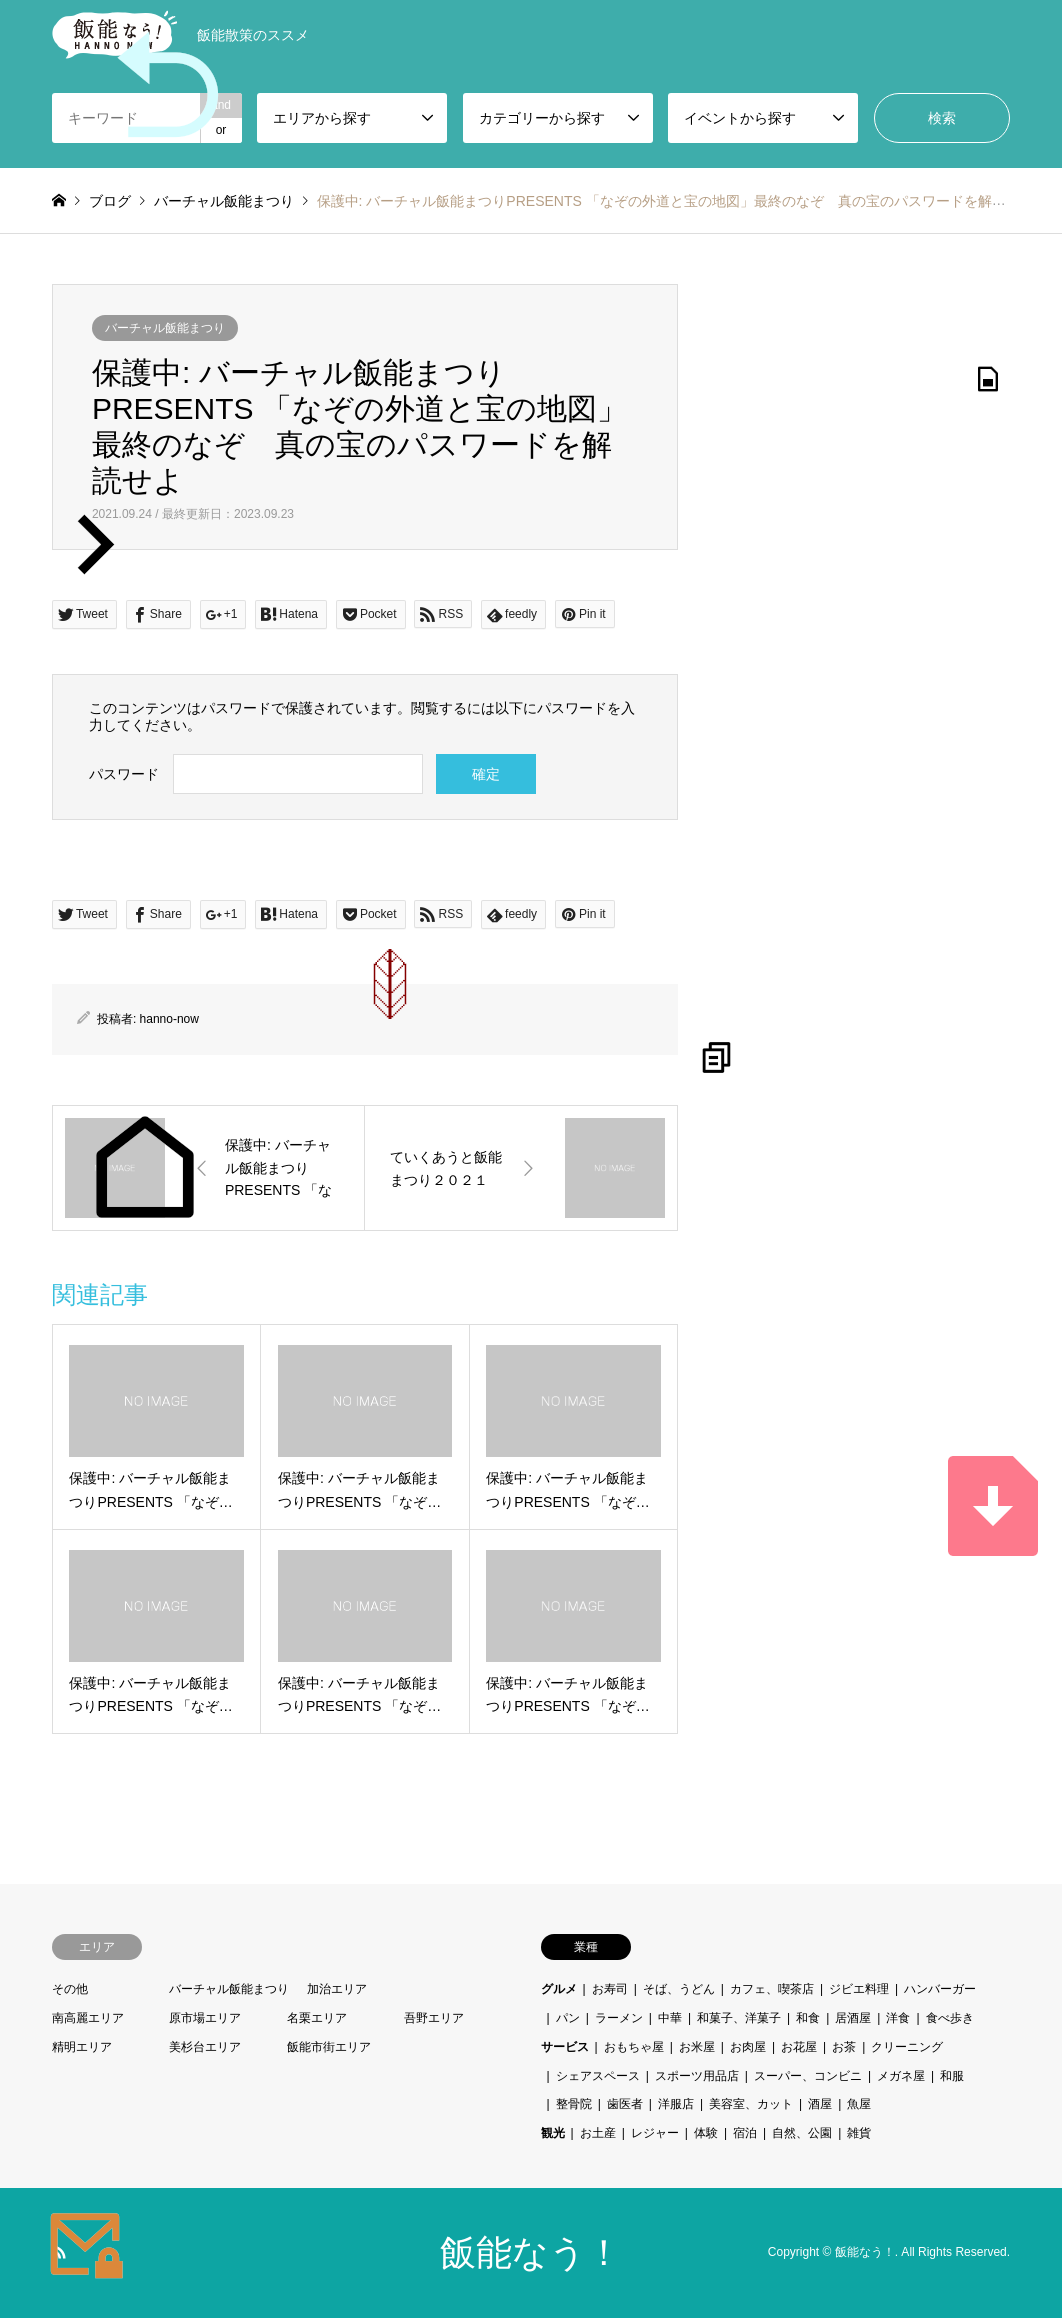 The height and width of the screenshot is (2318, 1062). What do you see at coordinates (85, 2244) in the screenshot?
I see `indicates encrypted or secure email` at bounding box center [85, 2244].